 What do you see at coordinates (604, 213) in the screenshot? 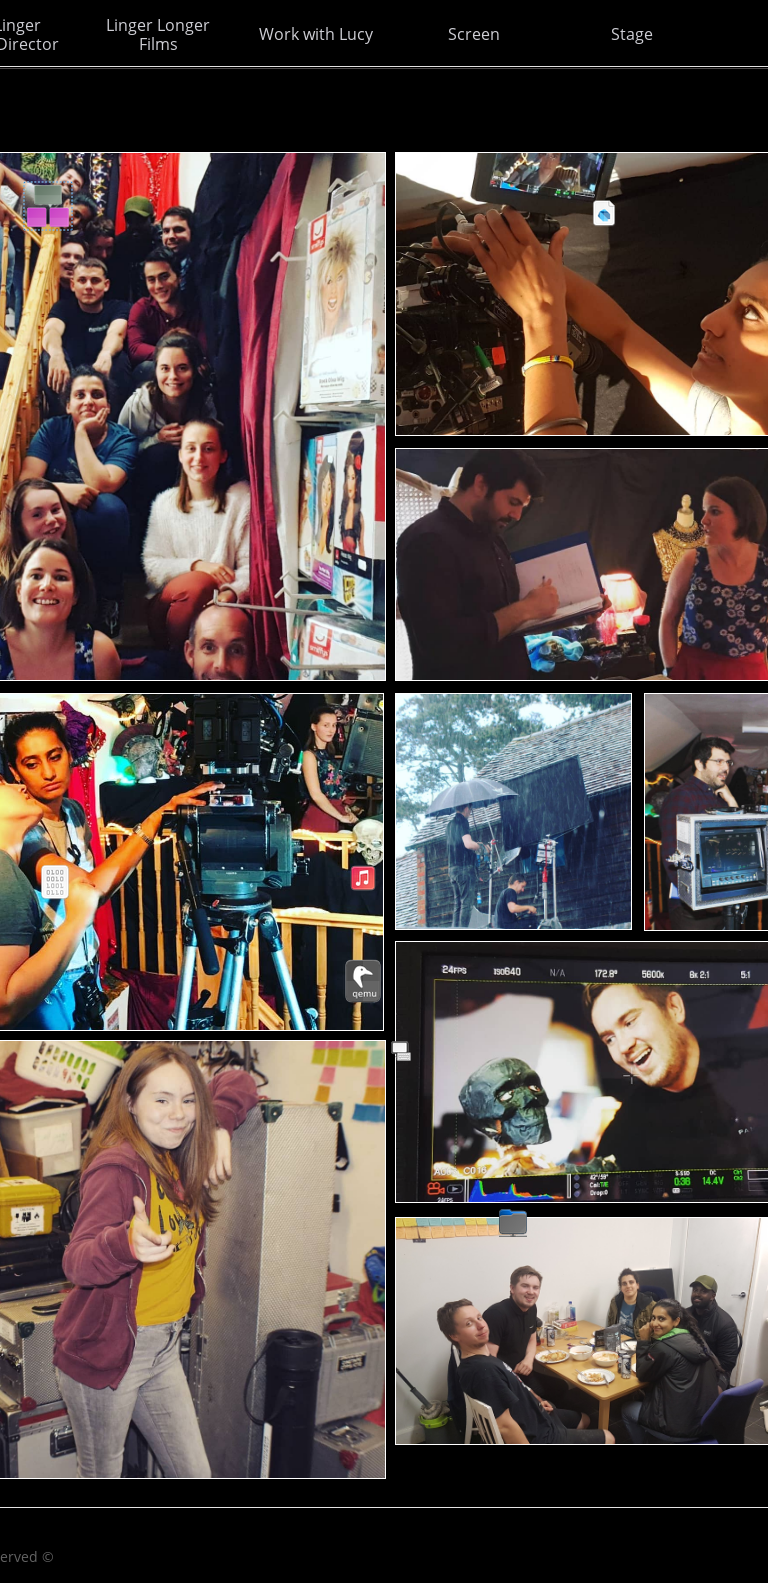
I see `dart programming language source file` at bounding box center [604, 213].